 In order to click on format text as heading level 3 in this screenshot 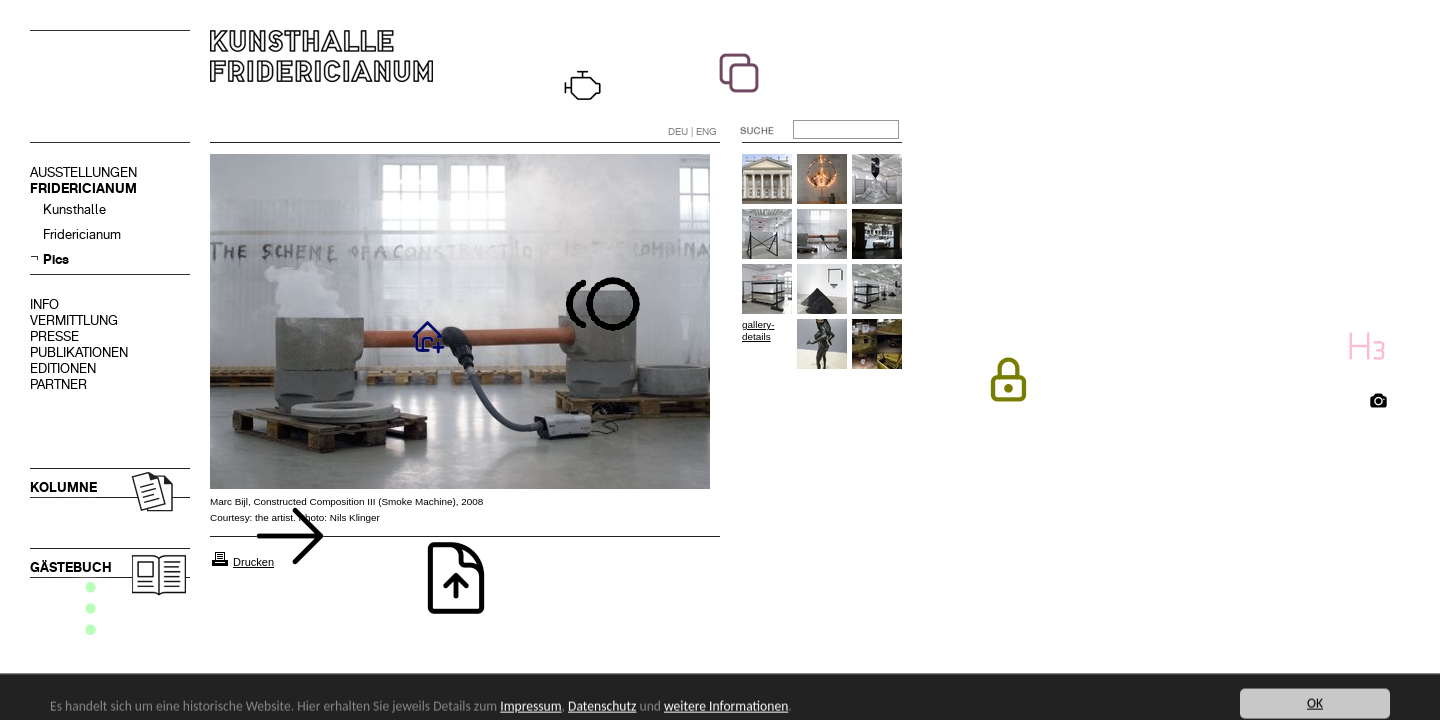, I will do `click(1367, 346)`.